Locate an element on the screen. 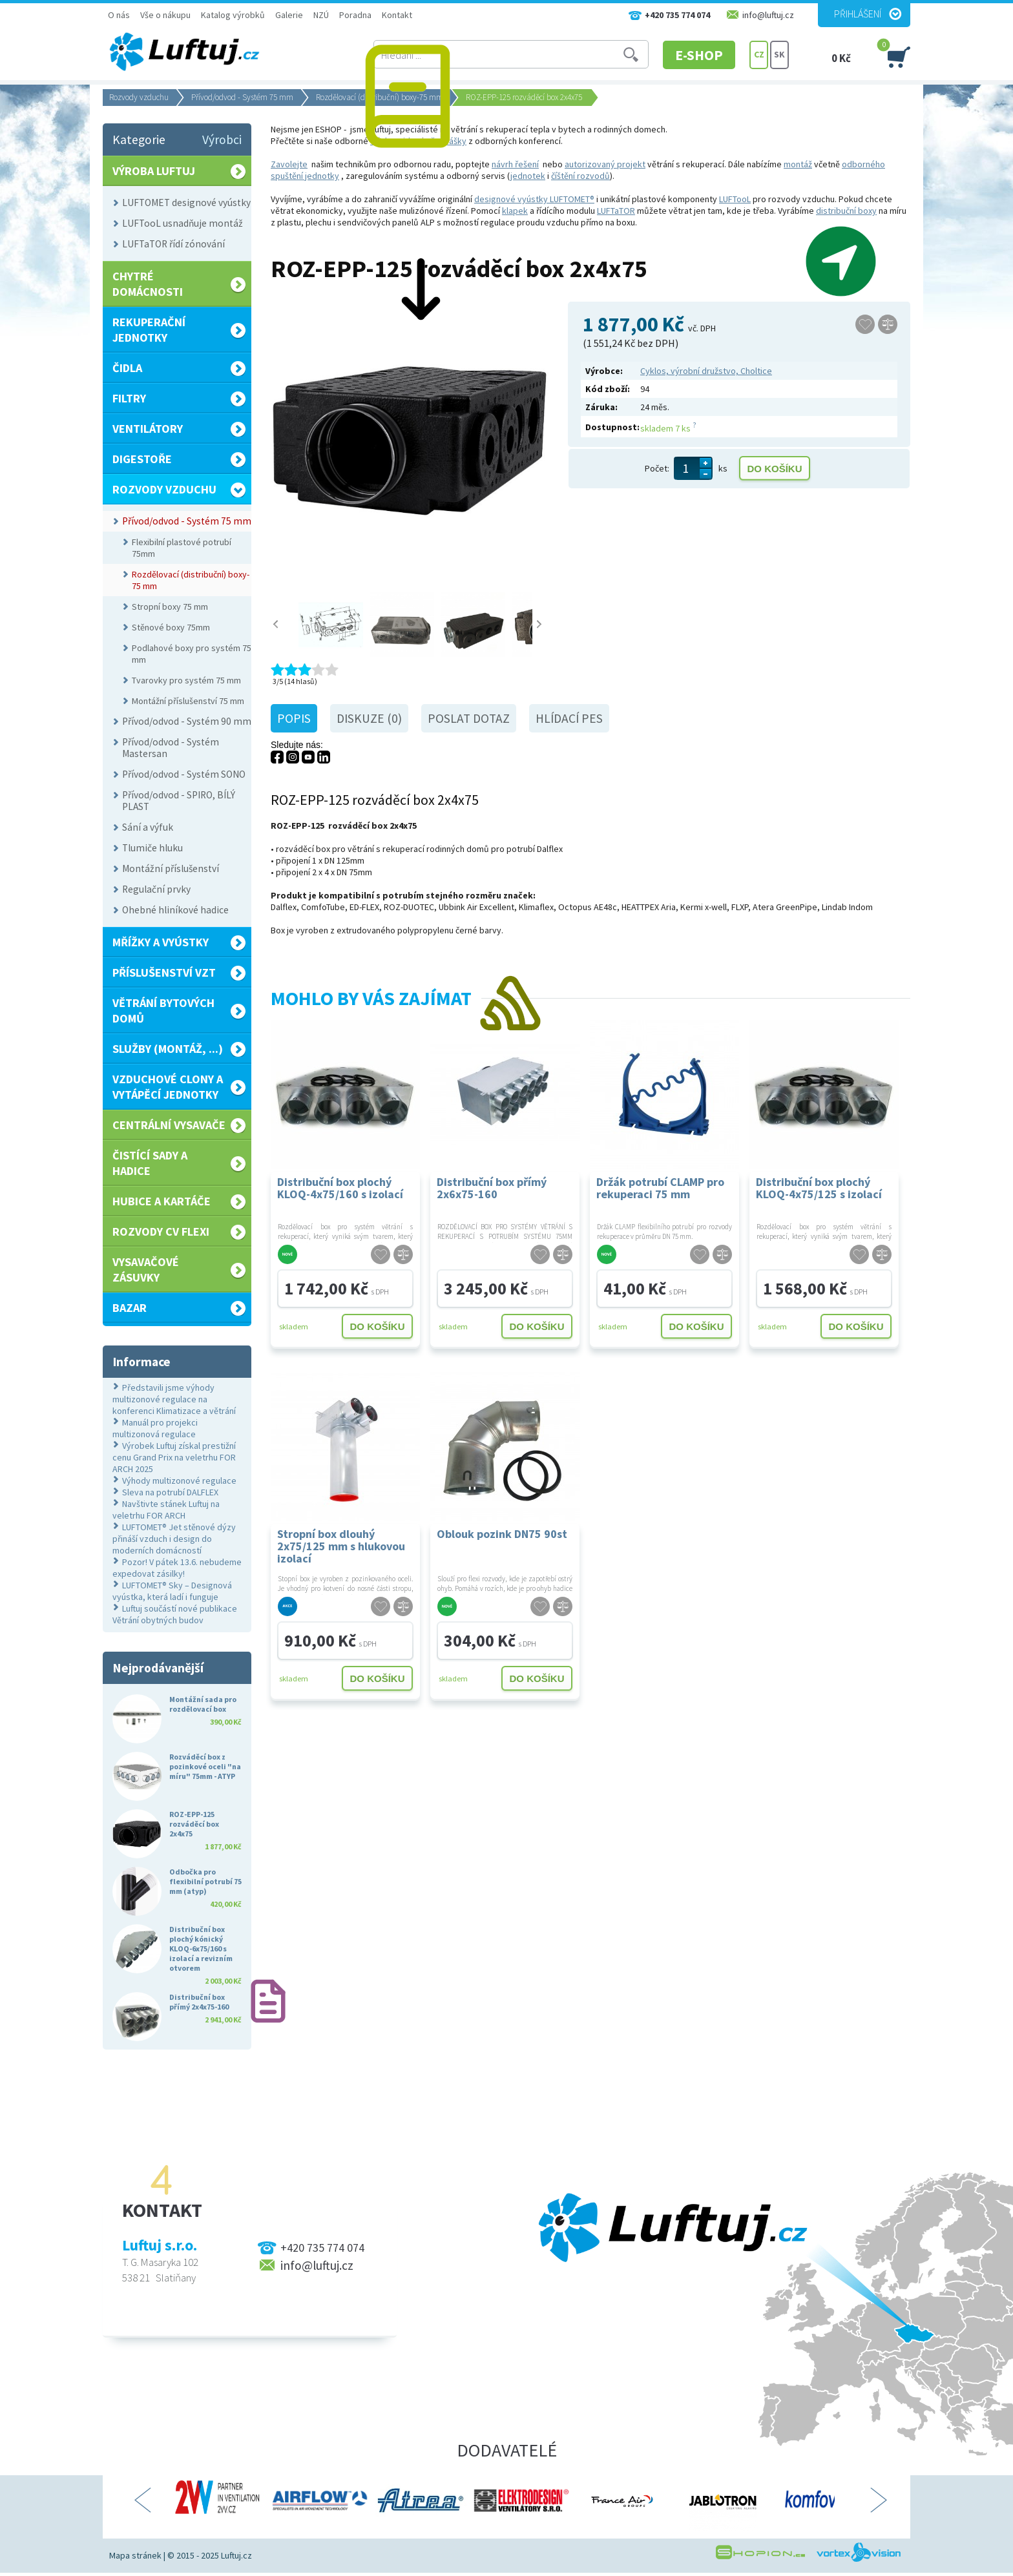 The image size is (1013, 2576). scroll down or view more content below is located at coordinates (421, 289).